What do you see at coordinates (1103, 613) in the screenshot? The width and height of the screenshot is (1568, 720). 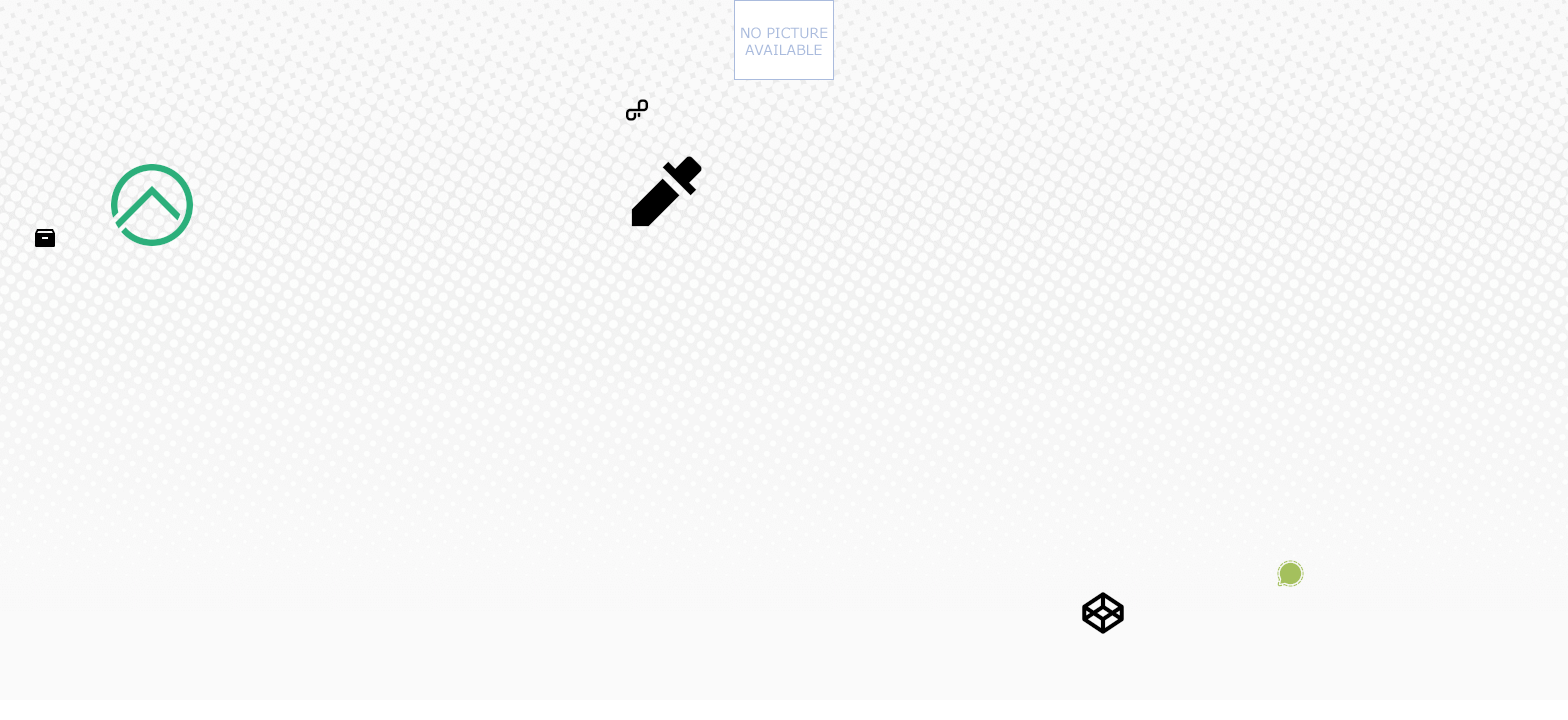 I see `open CodePen website or app` at bounding box center [1103, 613].